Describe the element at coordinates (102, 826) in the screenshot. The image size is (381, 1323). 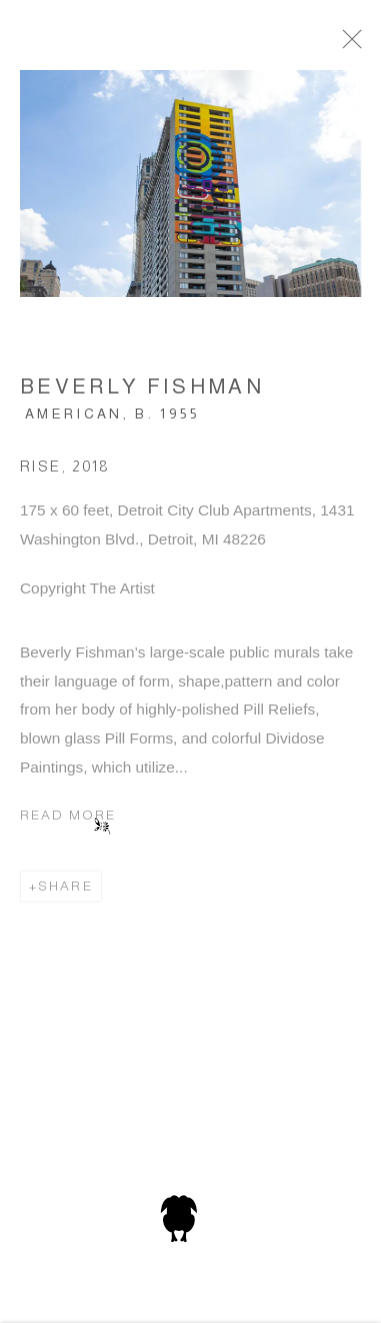
I see `access garden or nature-themed game content` at that location.